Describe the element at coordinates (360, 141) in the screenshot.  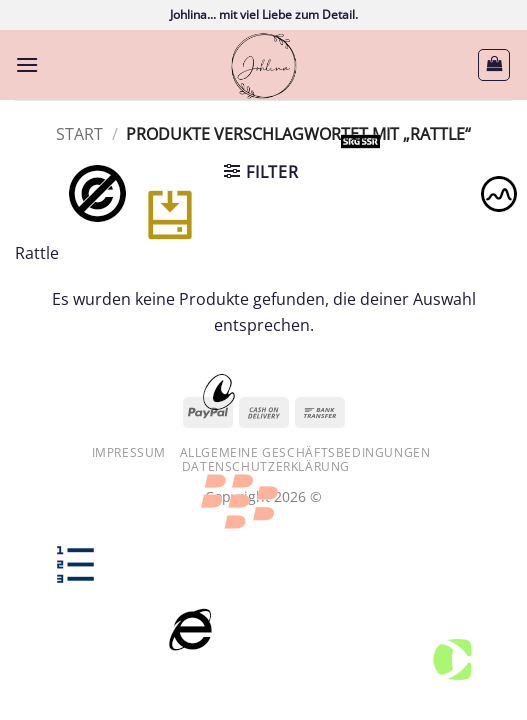
I see `SRG SSR Swiss broadcasting company logo` at that location.